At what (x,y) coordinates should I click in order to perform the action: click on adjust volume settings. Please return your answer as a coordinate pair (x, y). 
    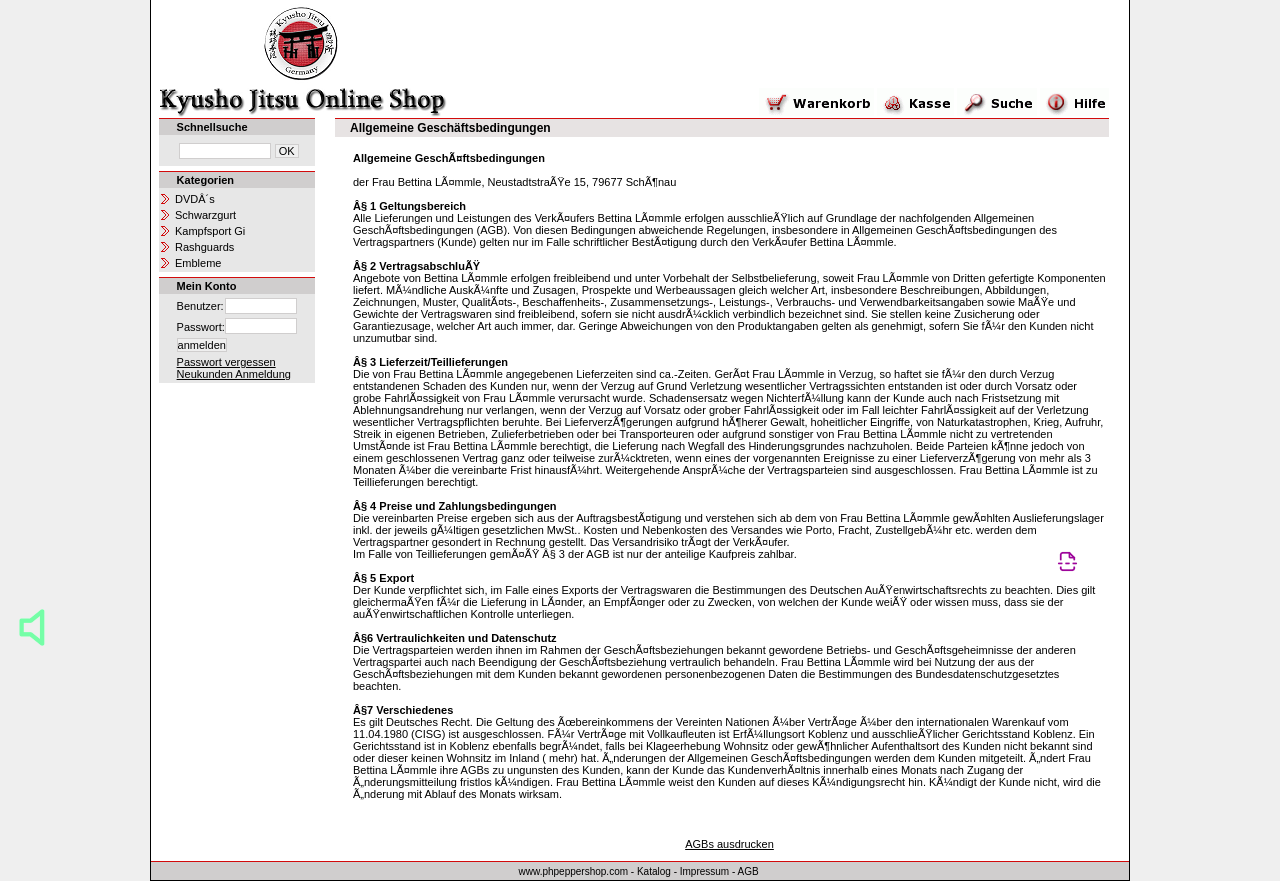
    Looking at the image, I should click on (44, 627).